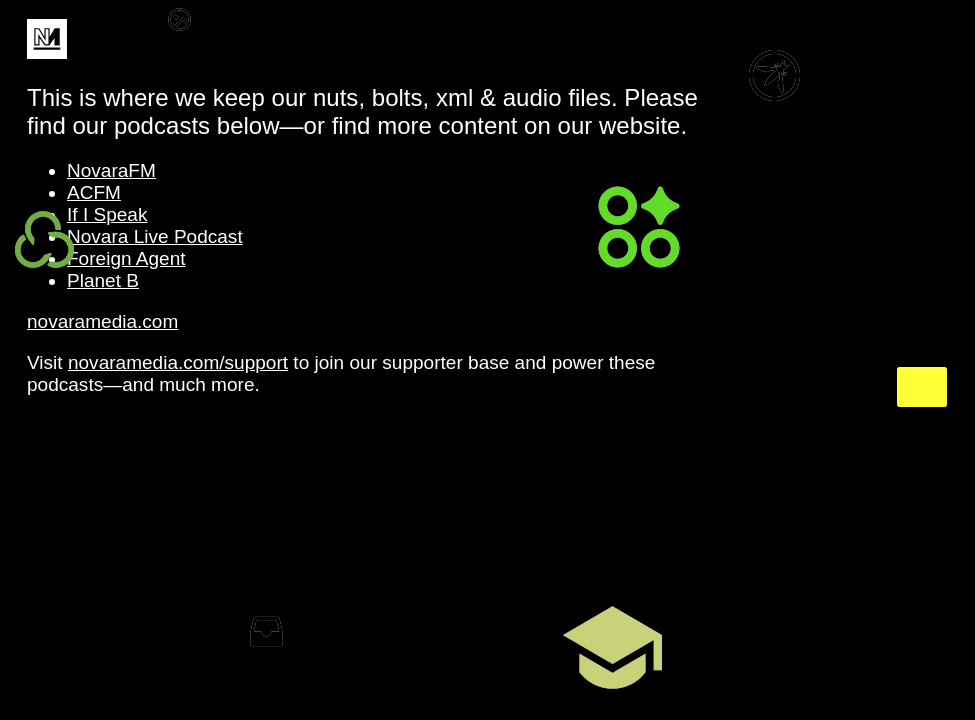  I want to click on access AI-powered apps, so click(639, 227).